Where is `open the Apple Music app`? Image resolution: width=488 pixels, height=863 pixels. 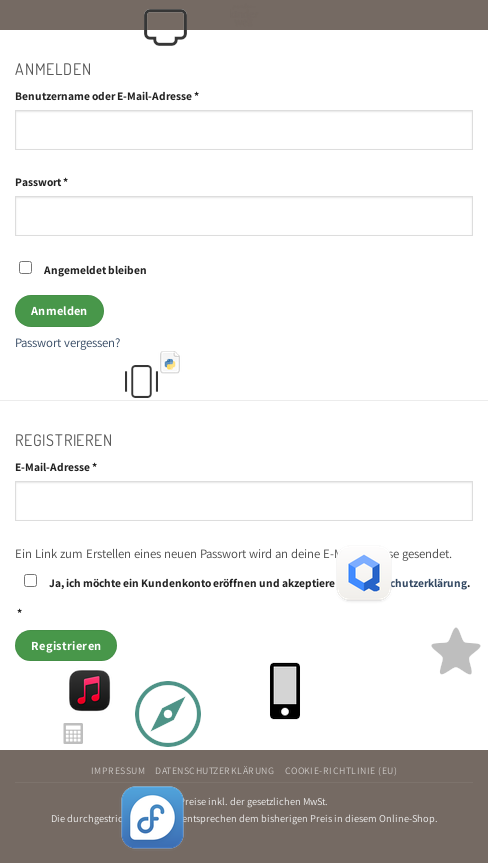
open the Apple Music app is located at coordinates (89, 690).